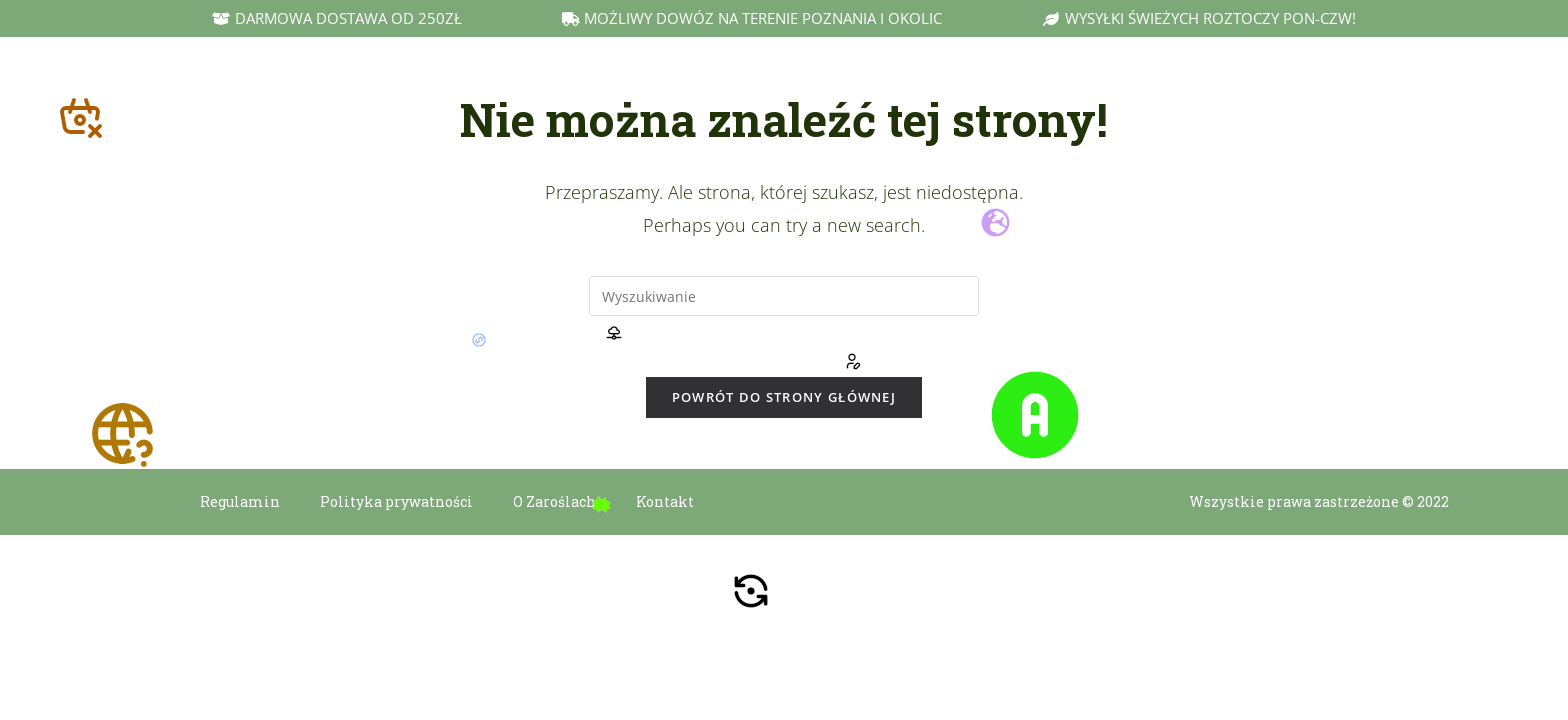  Describe the element at coordinates (601, 504) in the screenshot. I see `indicates an explosion or impact event` at that location.